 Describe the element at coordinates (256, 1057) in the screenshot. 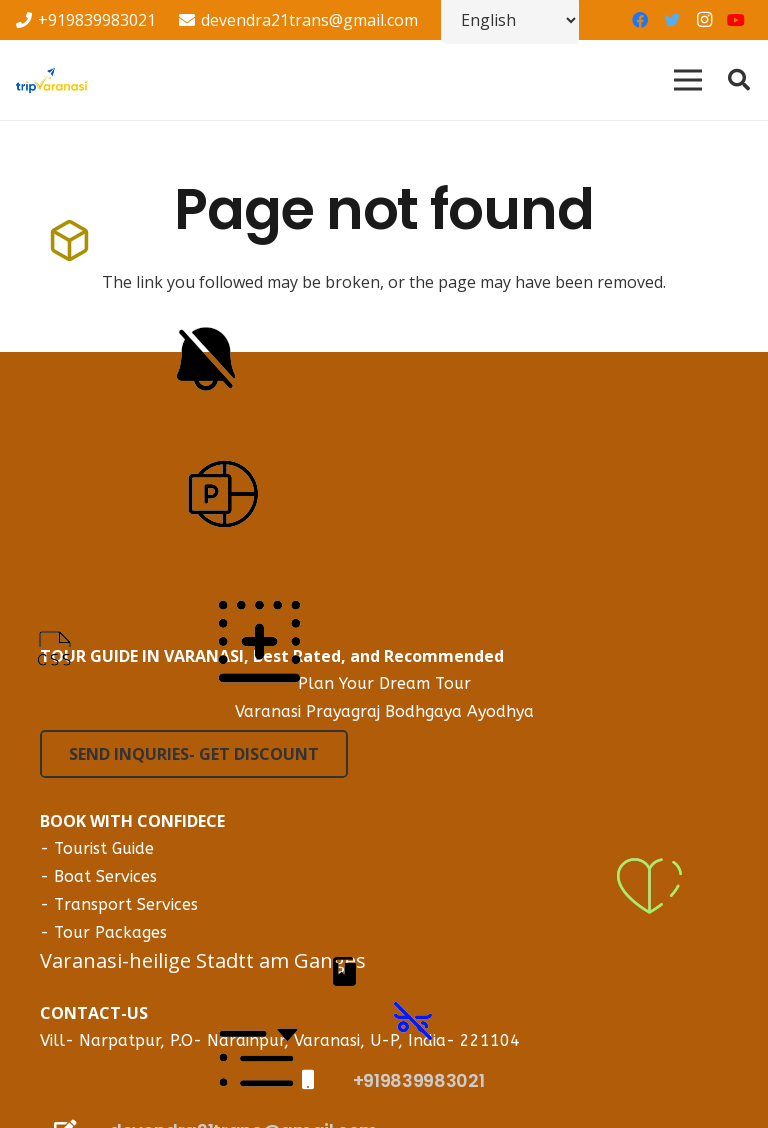

I see `select multiple items from a list` at that location.